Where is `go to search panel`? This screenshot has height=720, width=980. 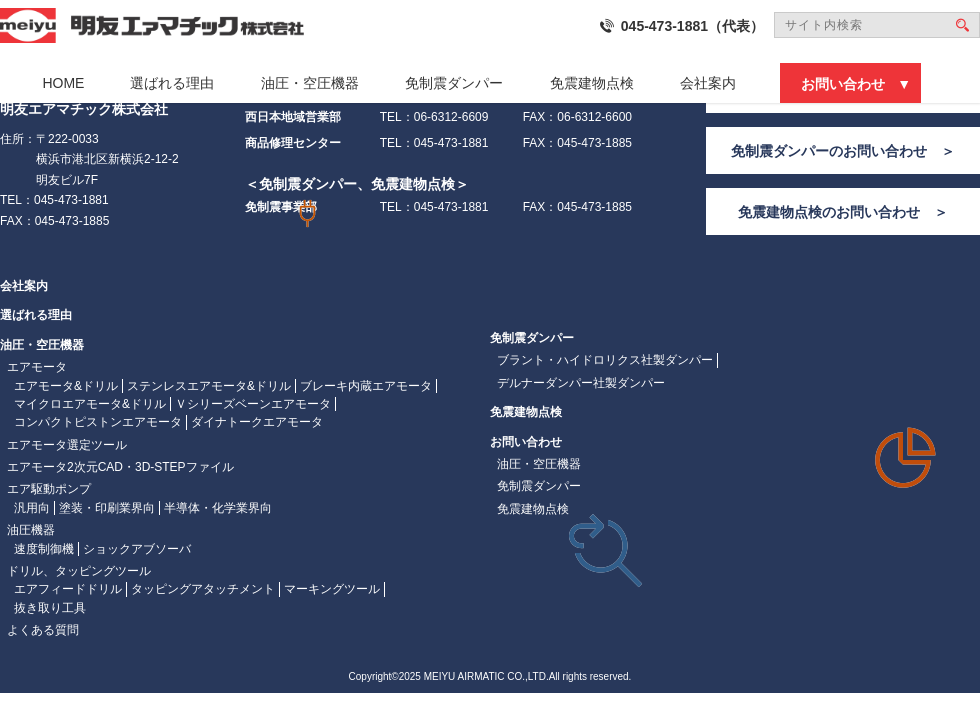 go to search panel is located at coordinates (608, 553).